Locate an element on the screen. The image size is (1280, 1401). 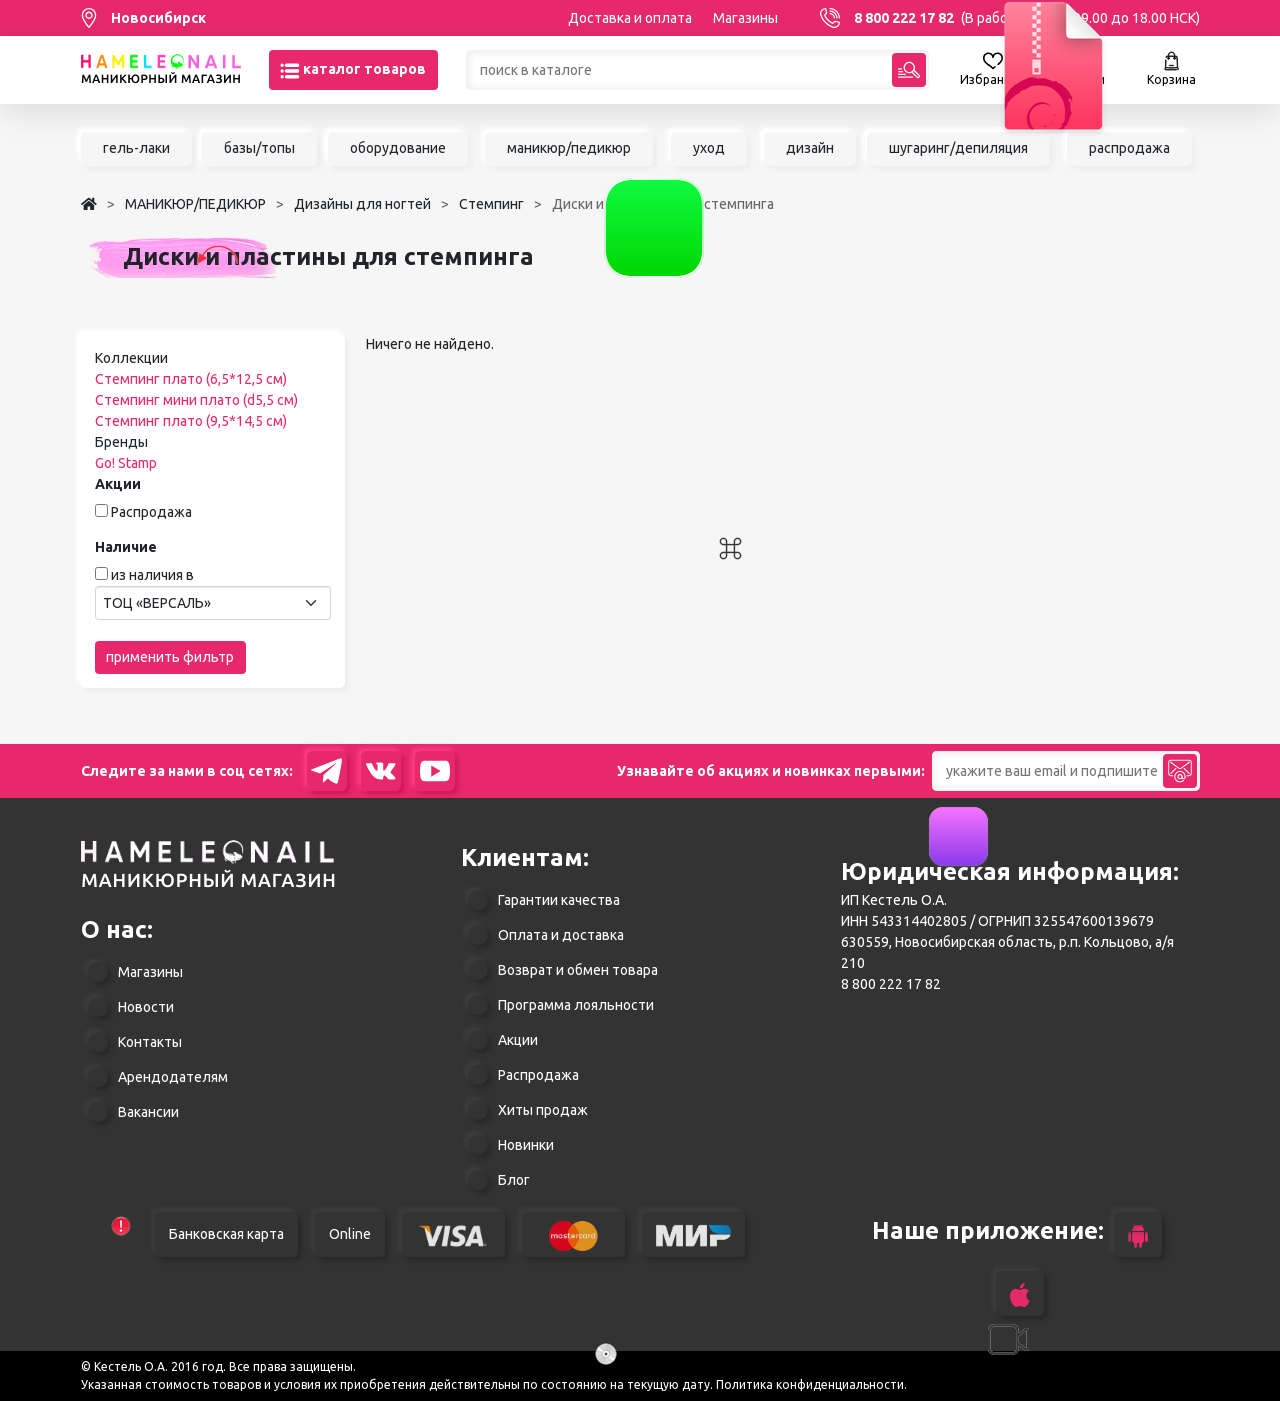
indicates a warning or alert requiring attention is located at coordinates (121, 1226).